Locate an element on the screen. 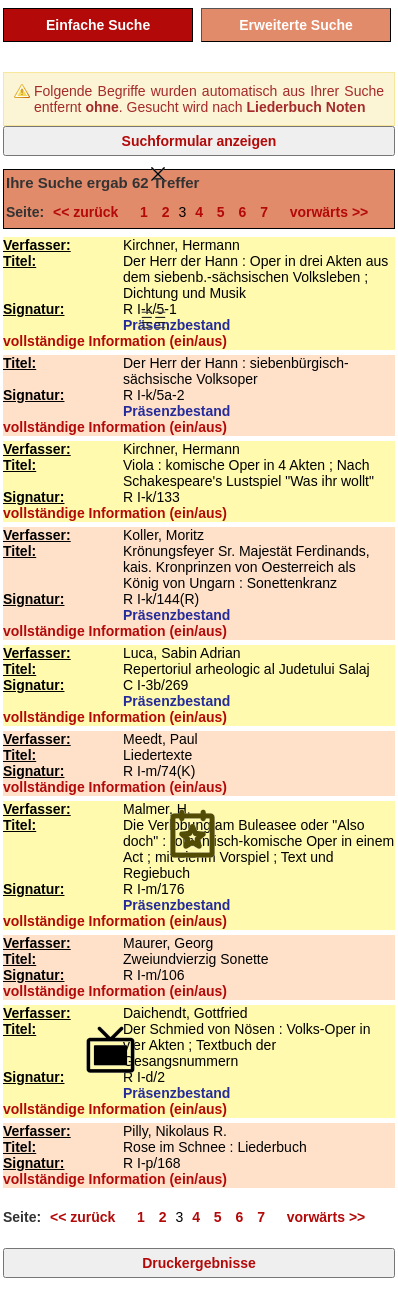 This screenshot has width=398, height=1291. switch to multi-column text layout is located at coordinates (153, 320).